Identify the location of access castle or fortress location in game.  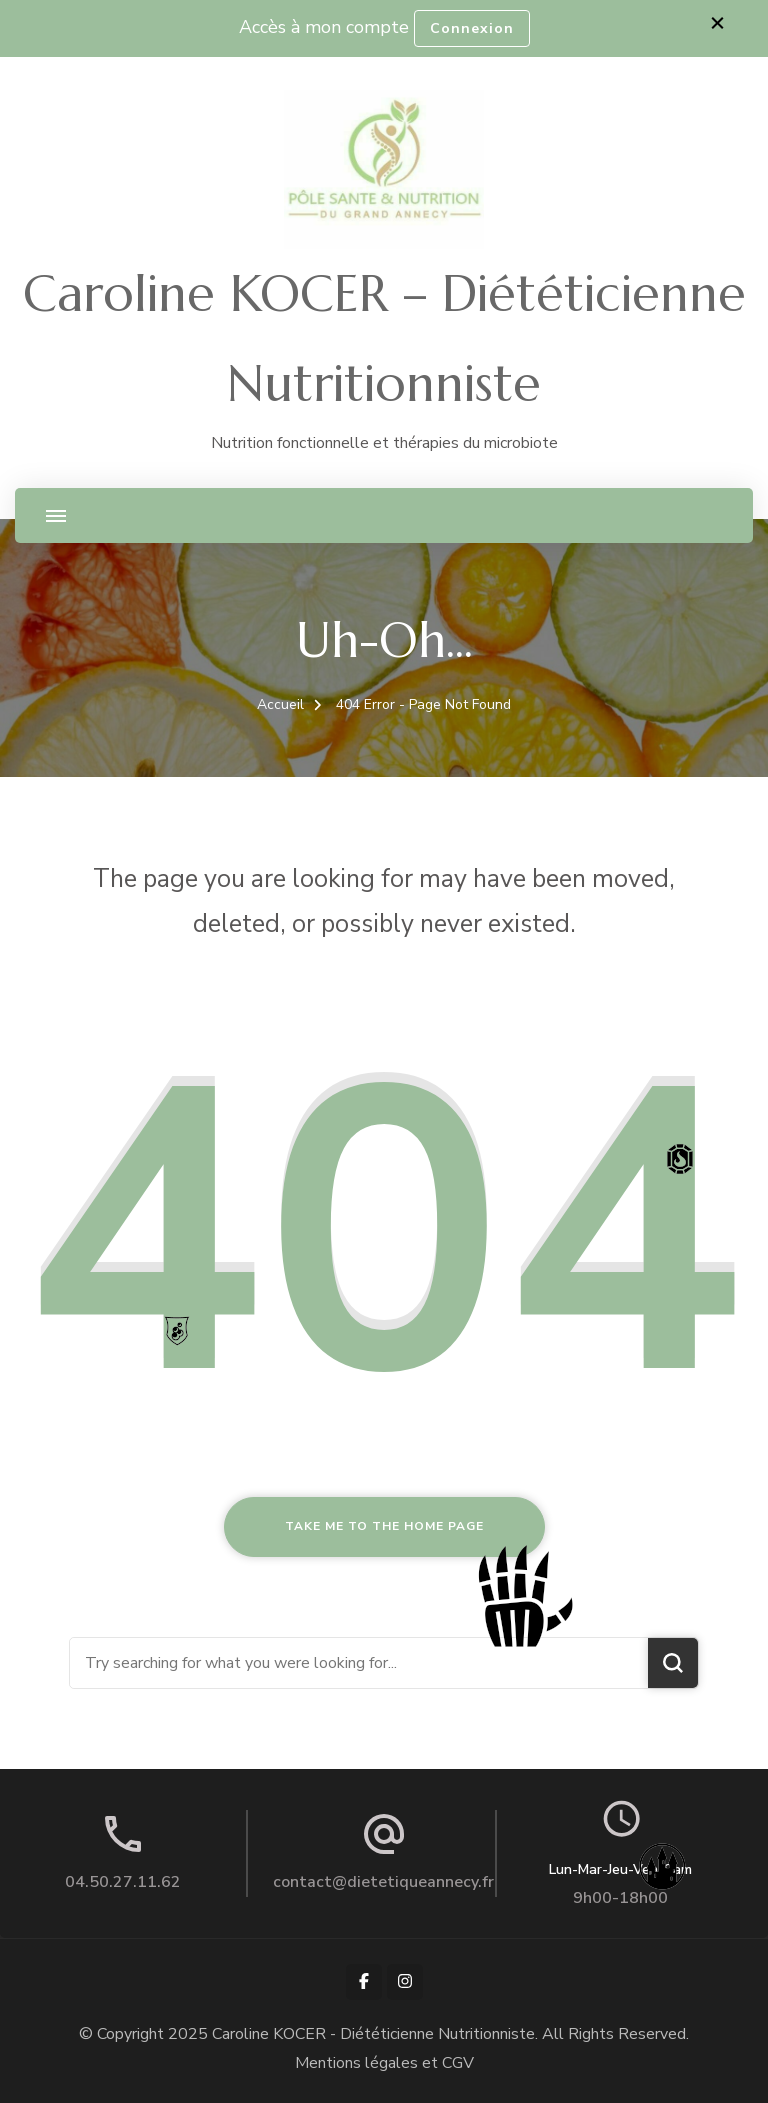
(662, 1866).